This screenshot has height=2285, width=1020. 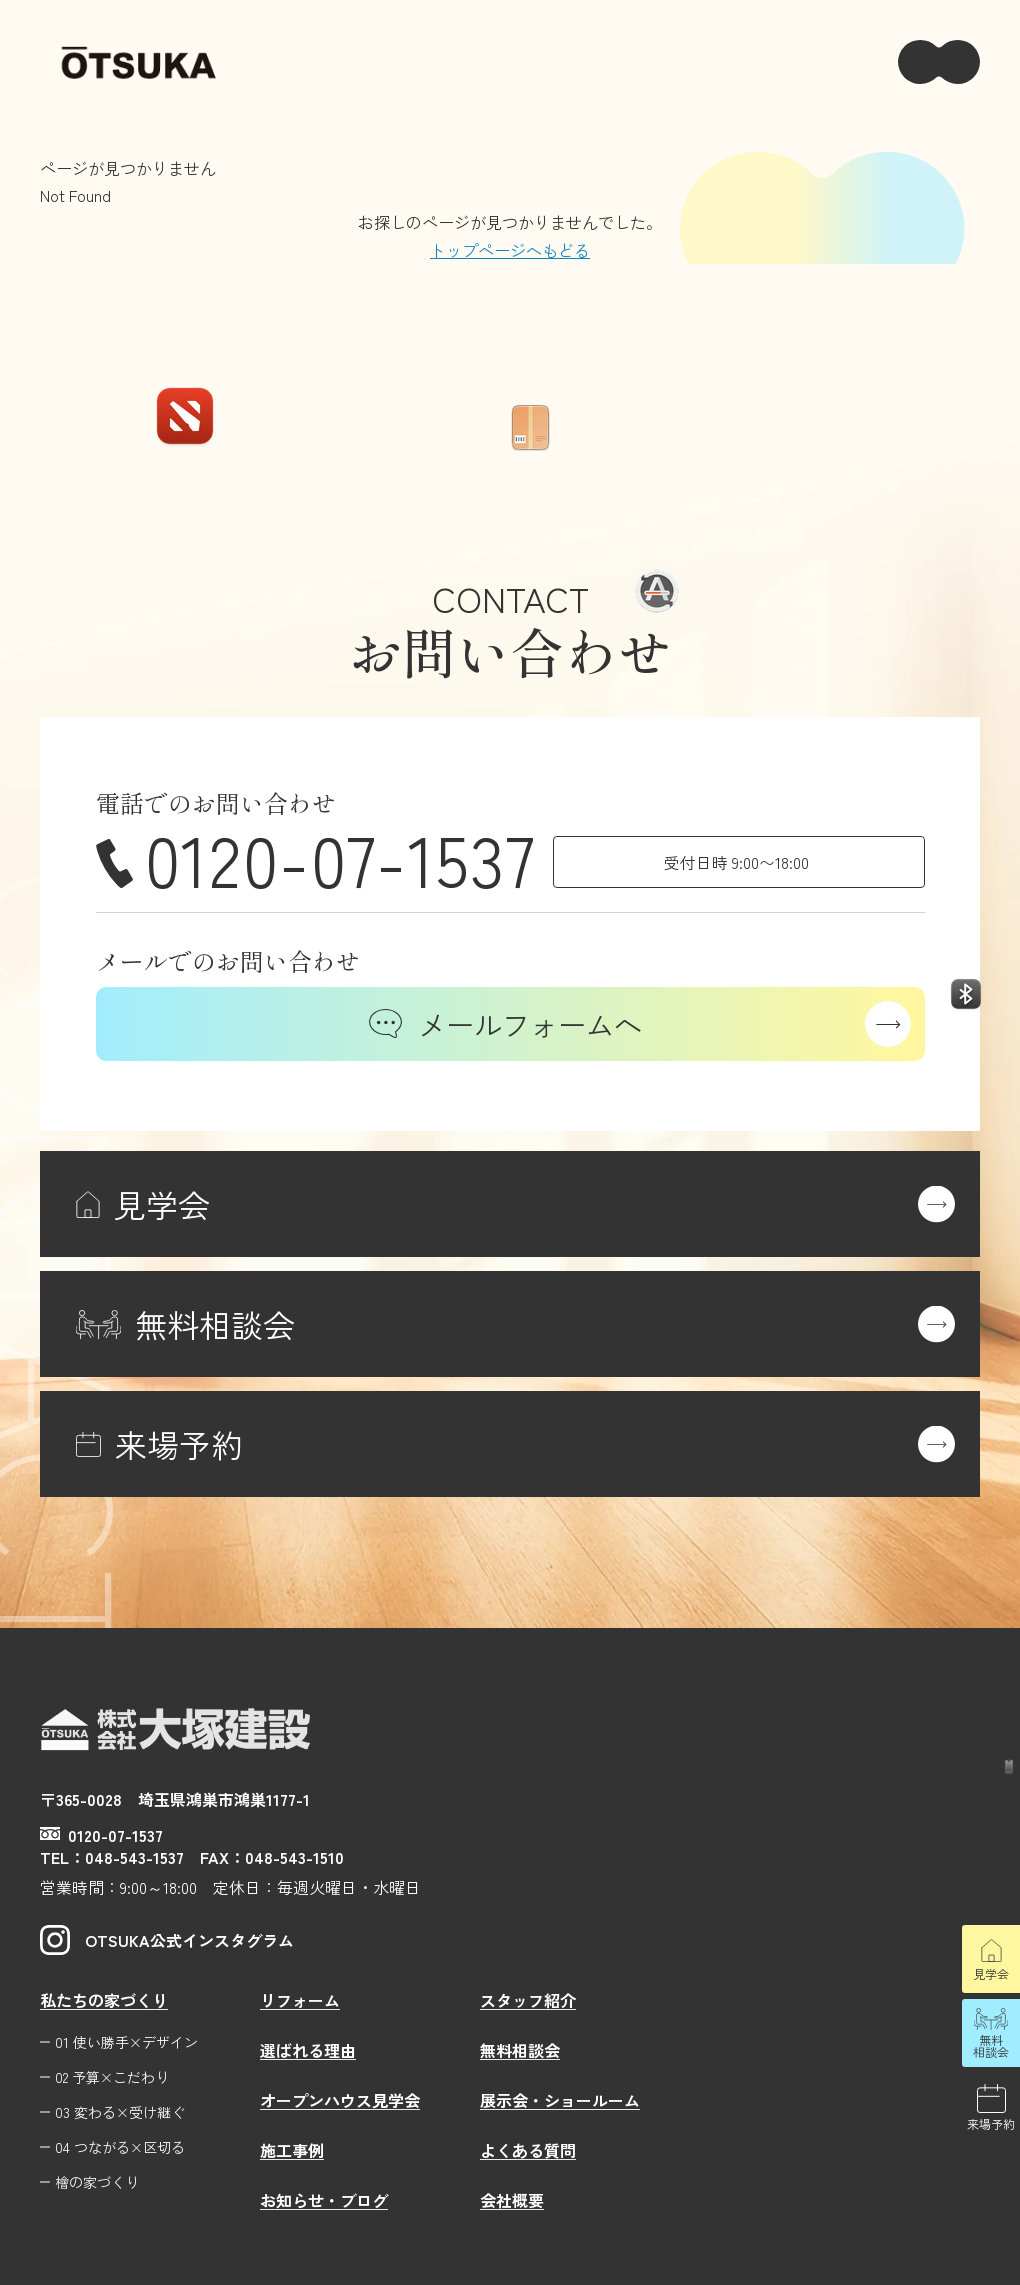 I want to click on bluetooth is currently disabled or inactive, so click(x=966, y=994).